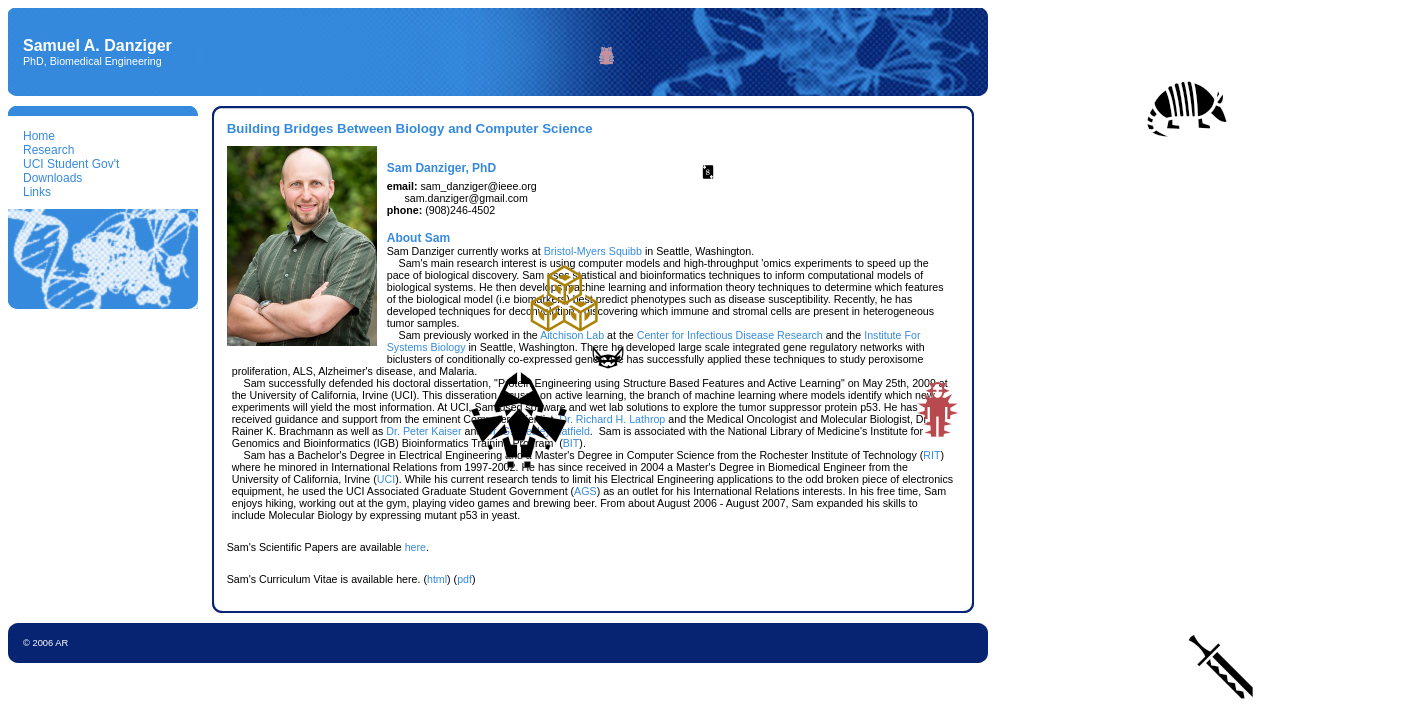 This screenshot has width=1413, height=720. Describe the element at coordinates (708, 172) in the screenshot. I see `eight of clubs playing card` at that location.